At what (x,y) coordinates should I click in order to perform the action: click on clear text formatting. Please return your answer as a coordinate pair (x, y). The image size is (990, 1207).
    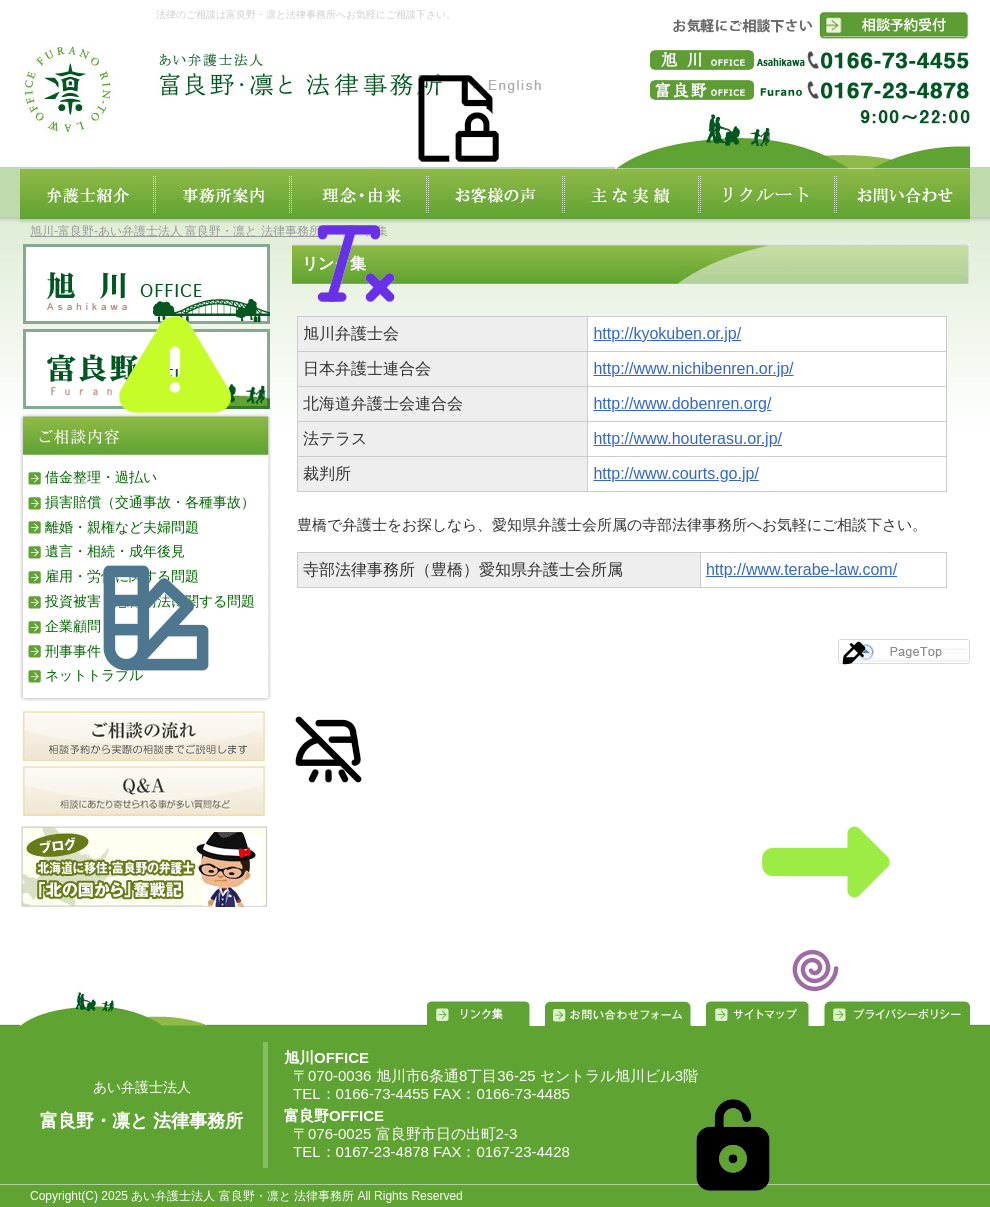
    Looking at the image, I should click on (346, 263).